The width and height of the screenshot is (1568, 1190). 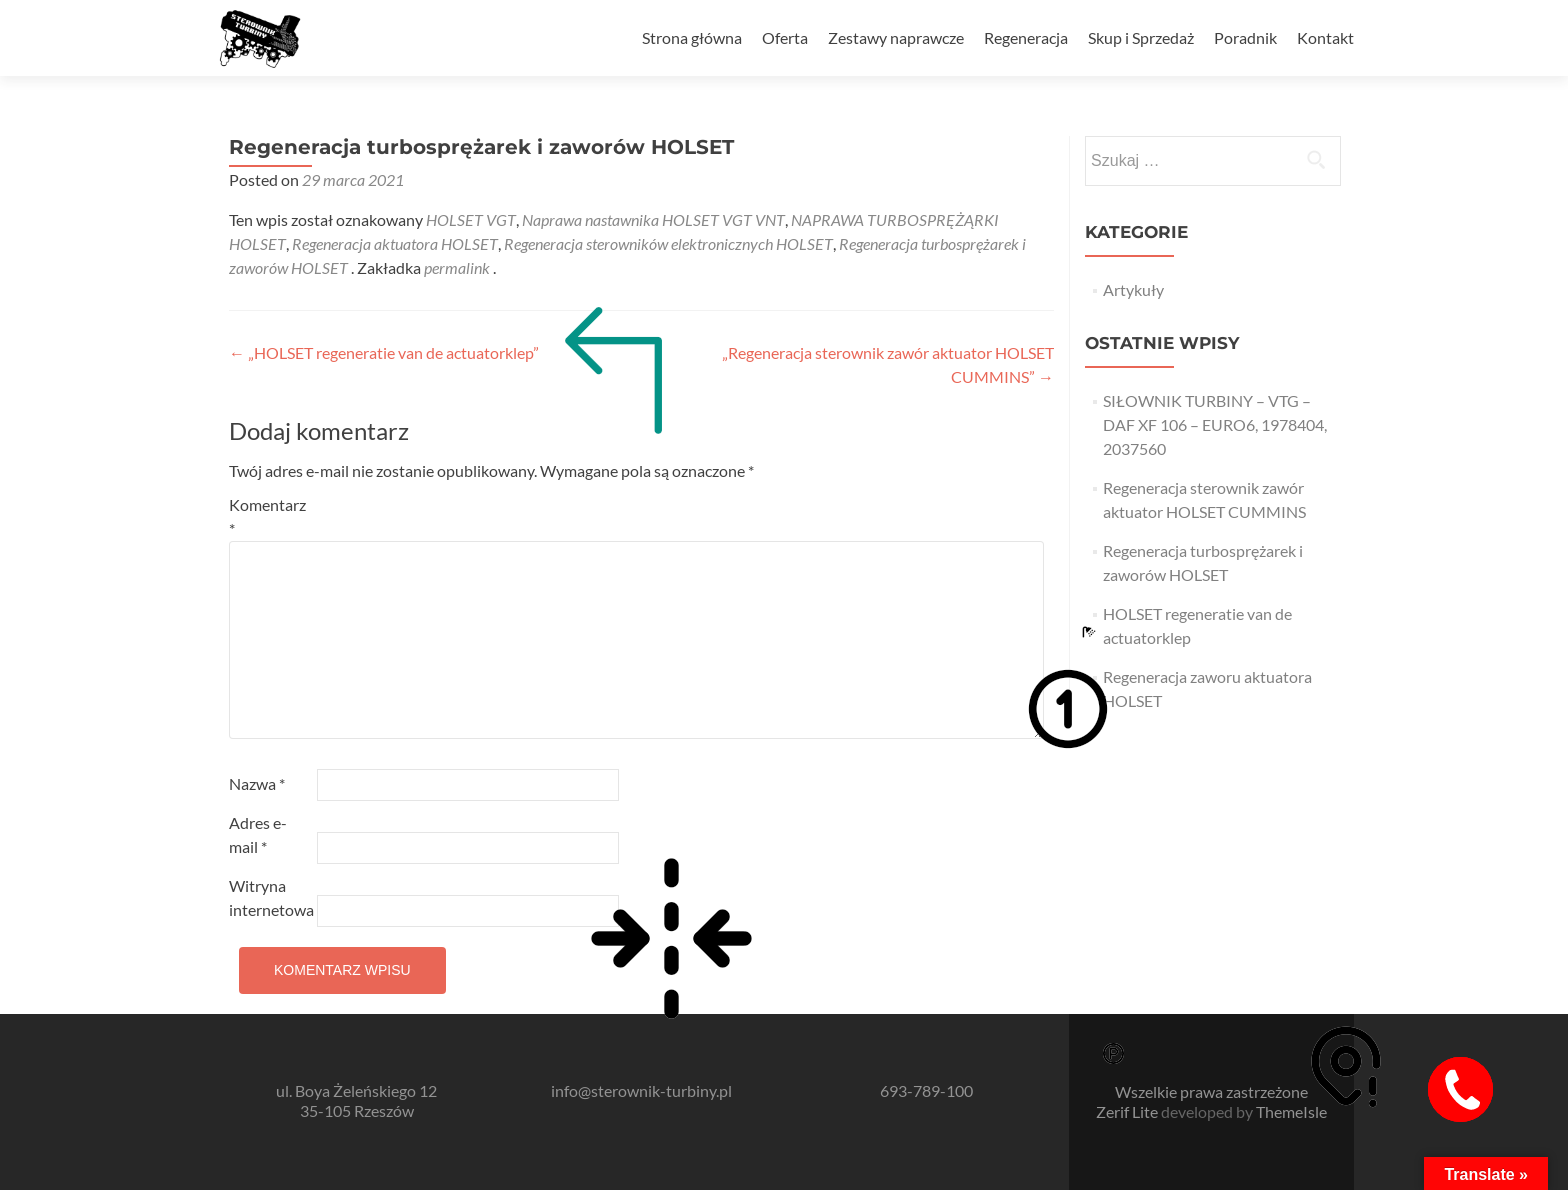 What do you see at coordinates (1346, 1065) in the screenshot?
I see `location requires attention or has an issue` at bounding box center [1346, 1065].